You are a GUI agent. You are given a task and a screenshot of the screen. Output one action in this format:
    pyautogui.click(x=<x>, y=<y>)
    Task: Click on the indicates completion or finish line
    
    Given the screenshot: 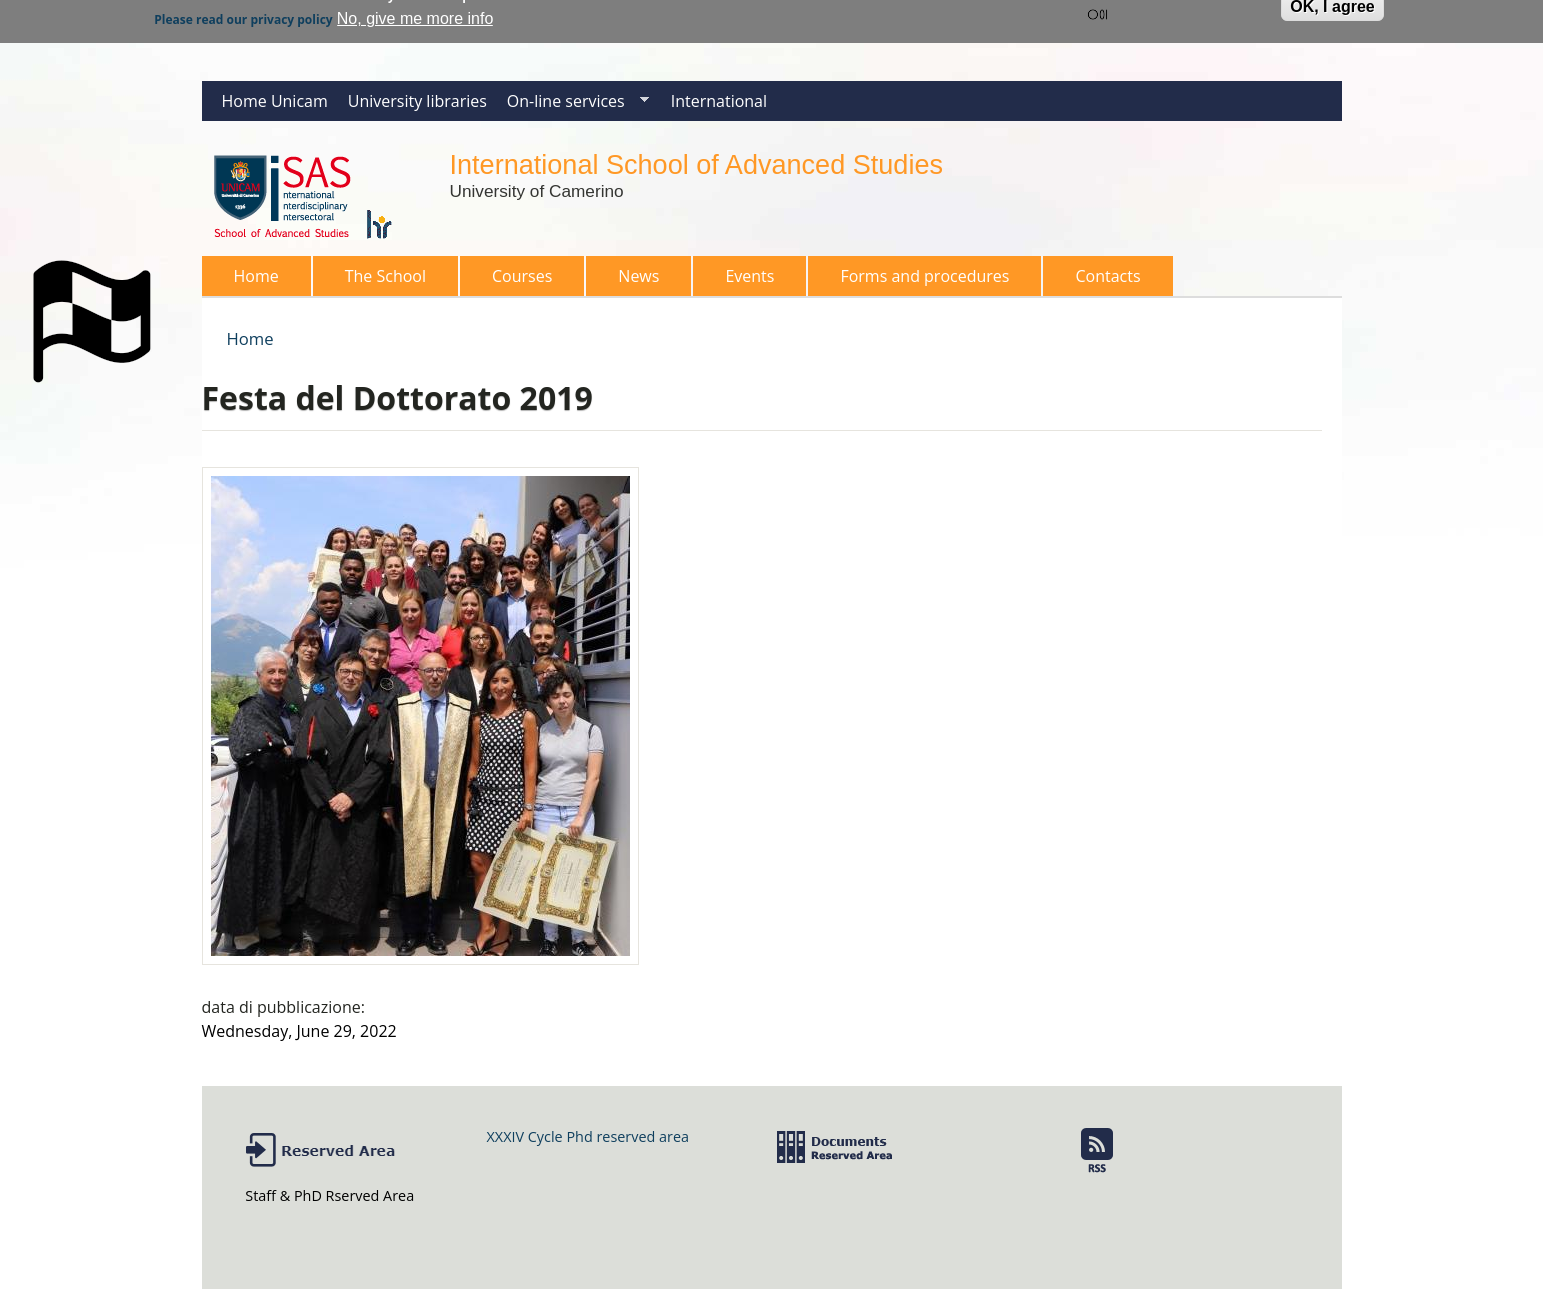 What is the action you would take?
    pyautogui.click(x=87, y=319)
    